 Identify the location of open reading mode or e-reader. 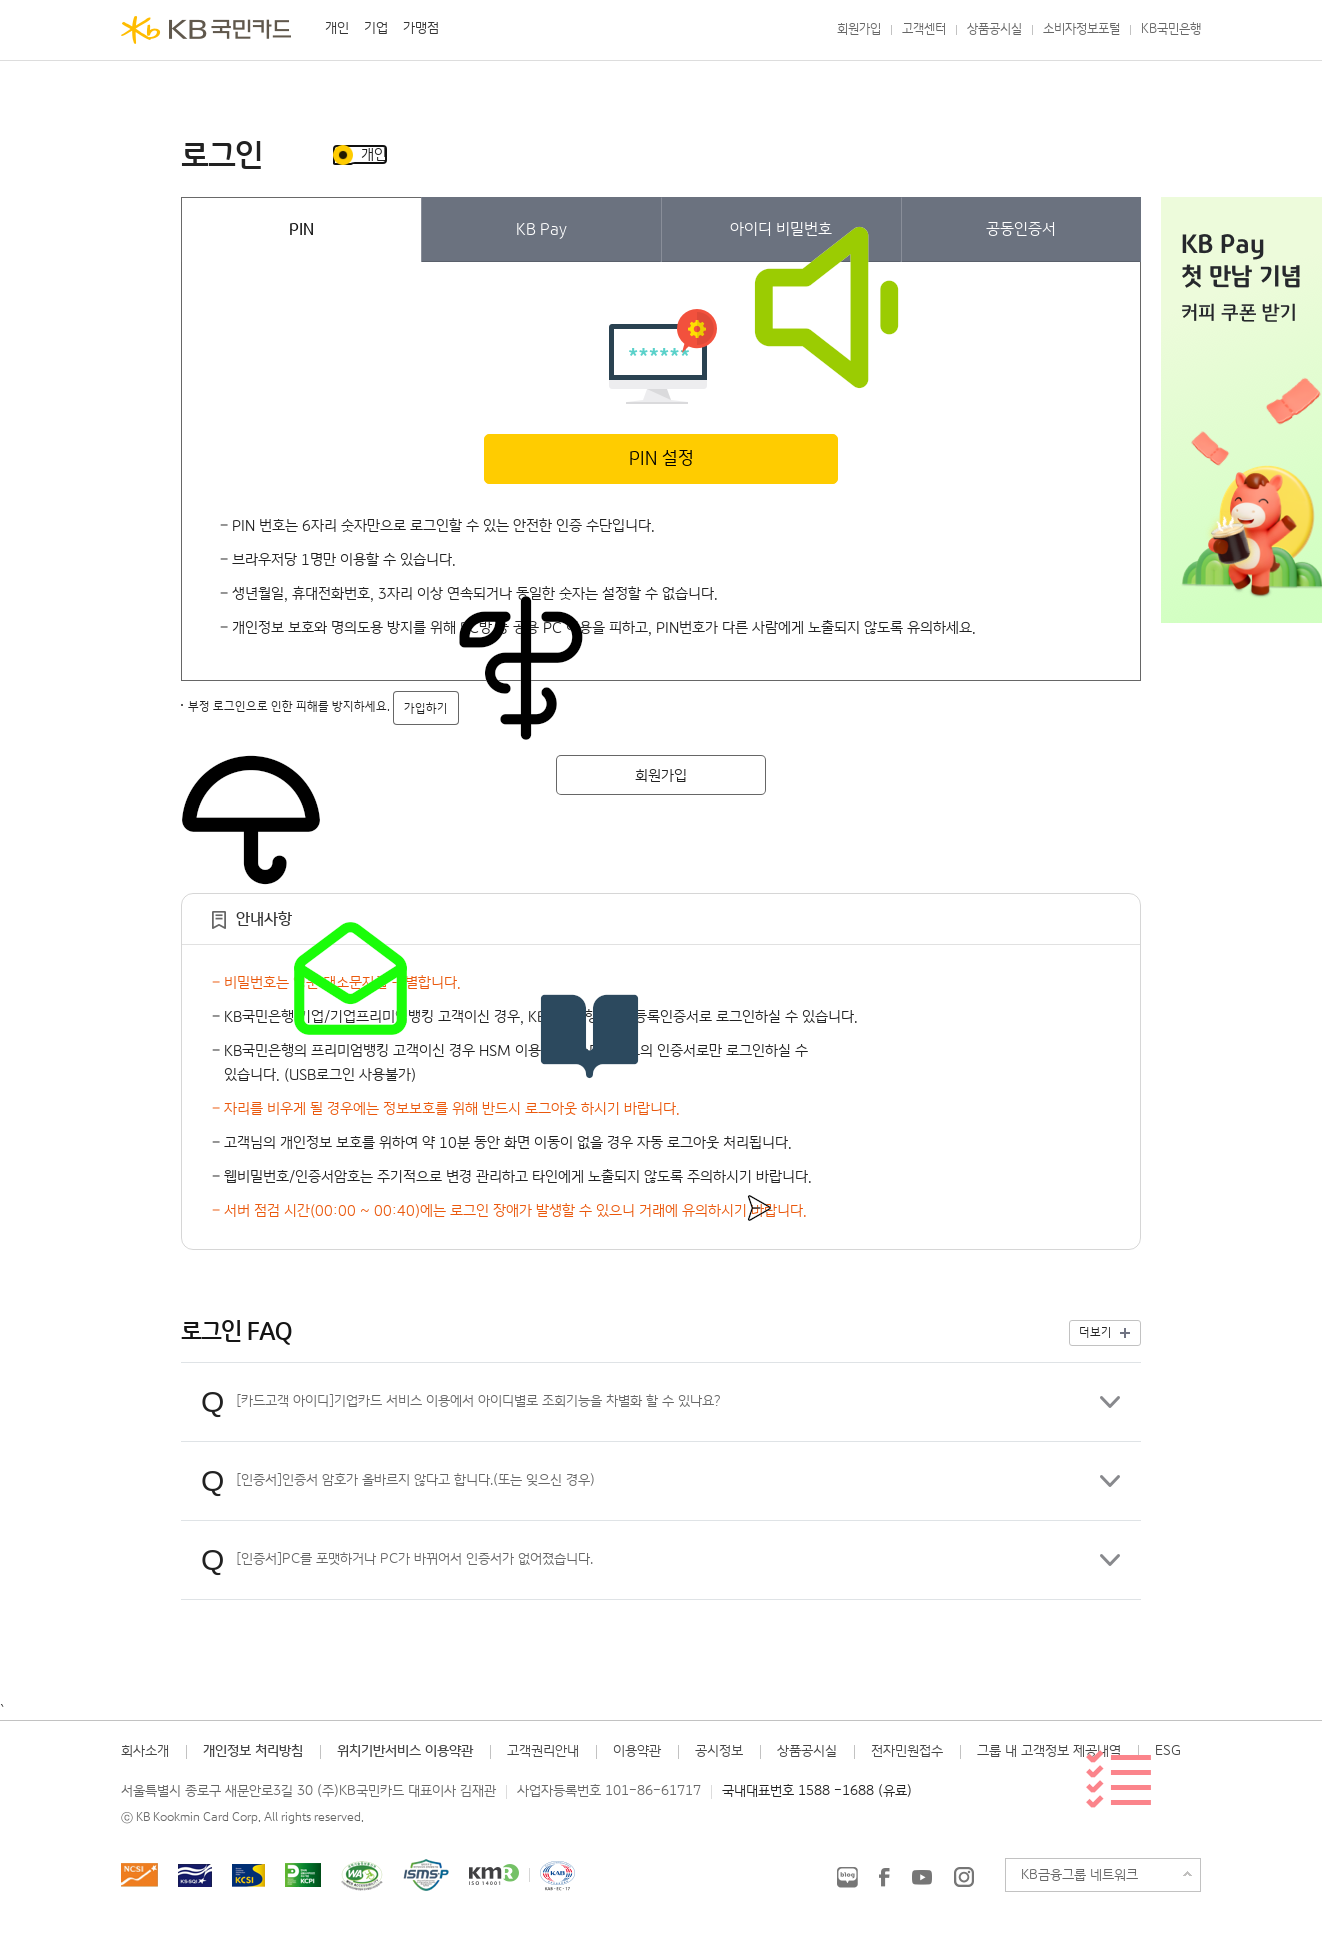
(589, 1029).